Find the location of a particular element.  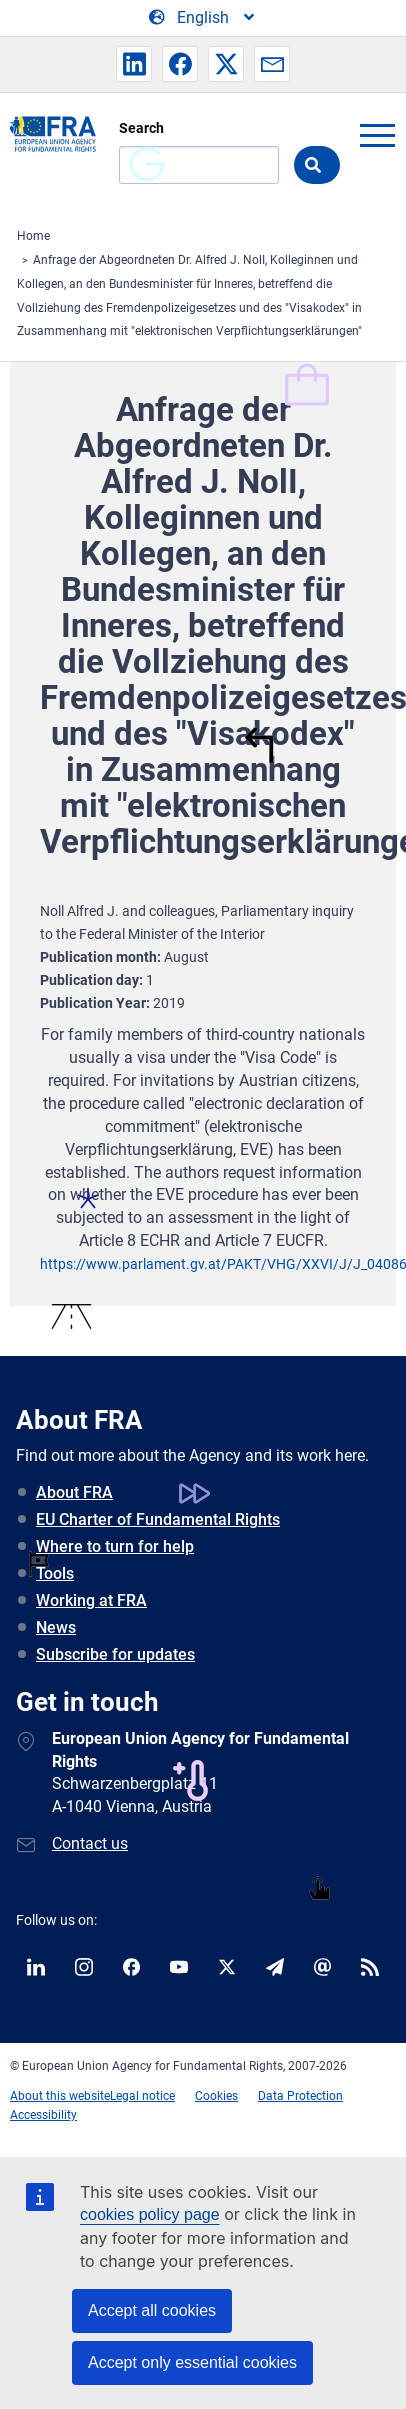

skip forward in media playback is located at coordinates (192, 1493).